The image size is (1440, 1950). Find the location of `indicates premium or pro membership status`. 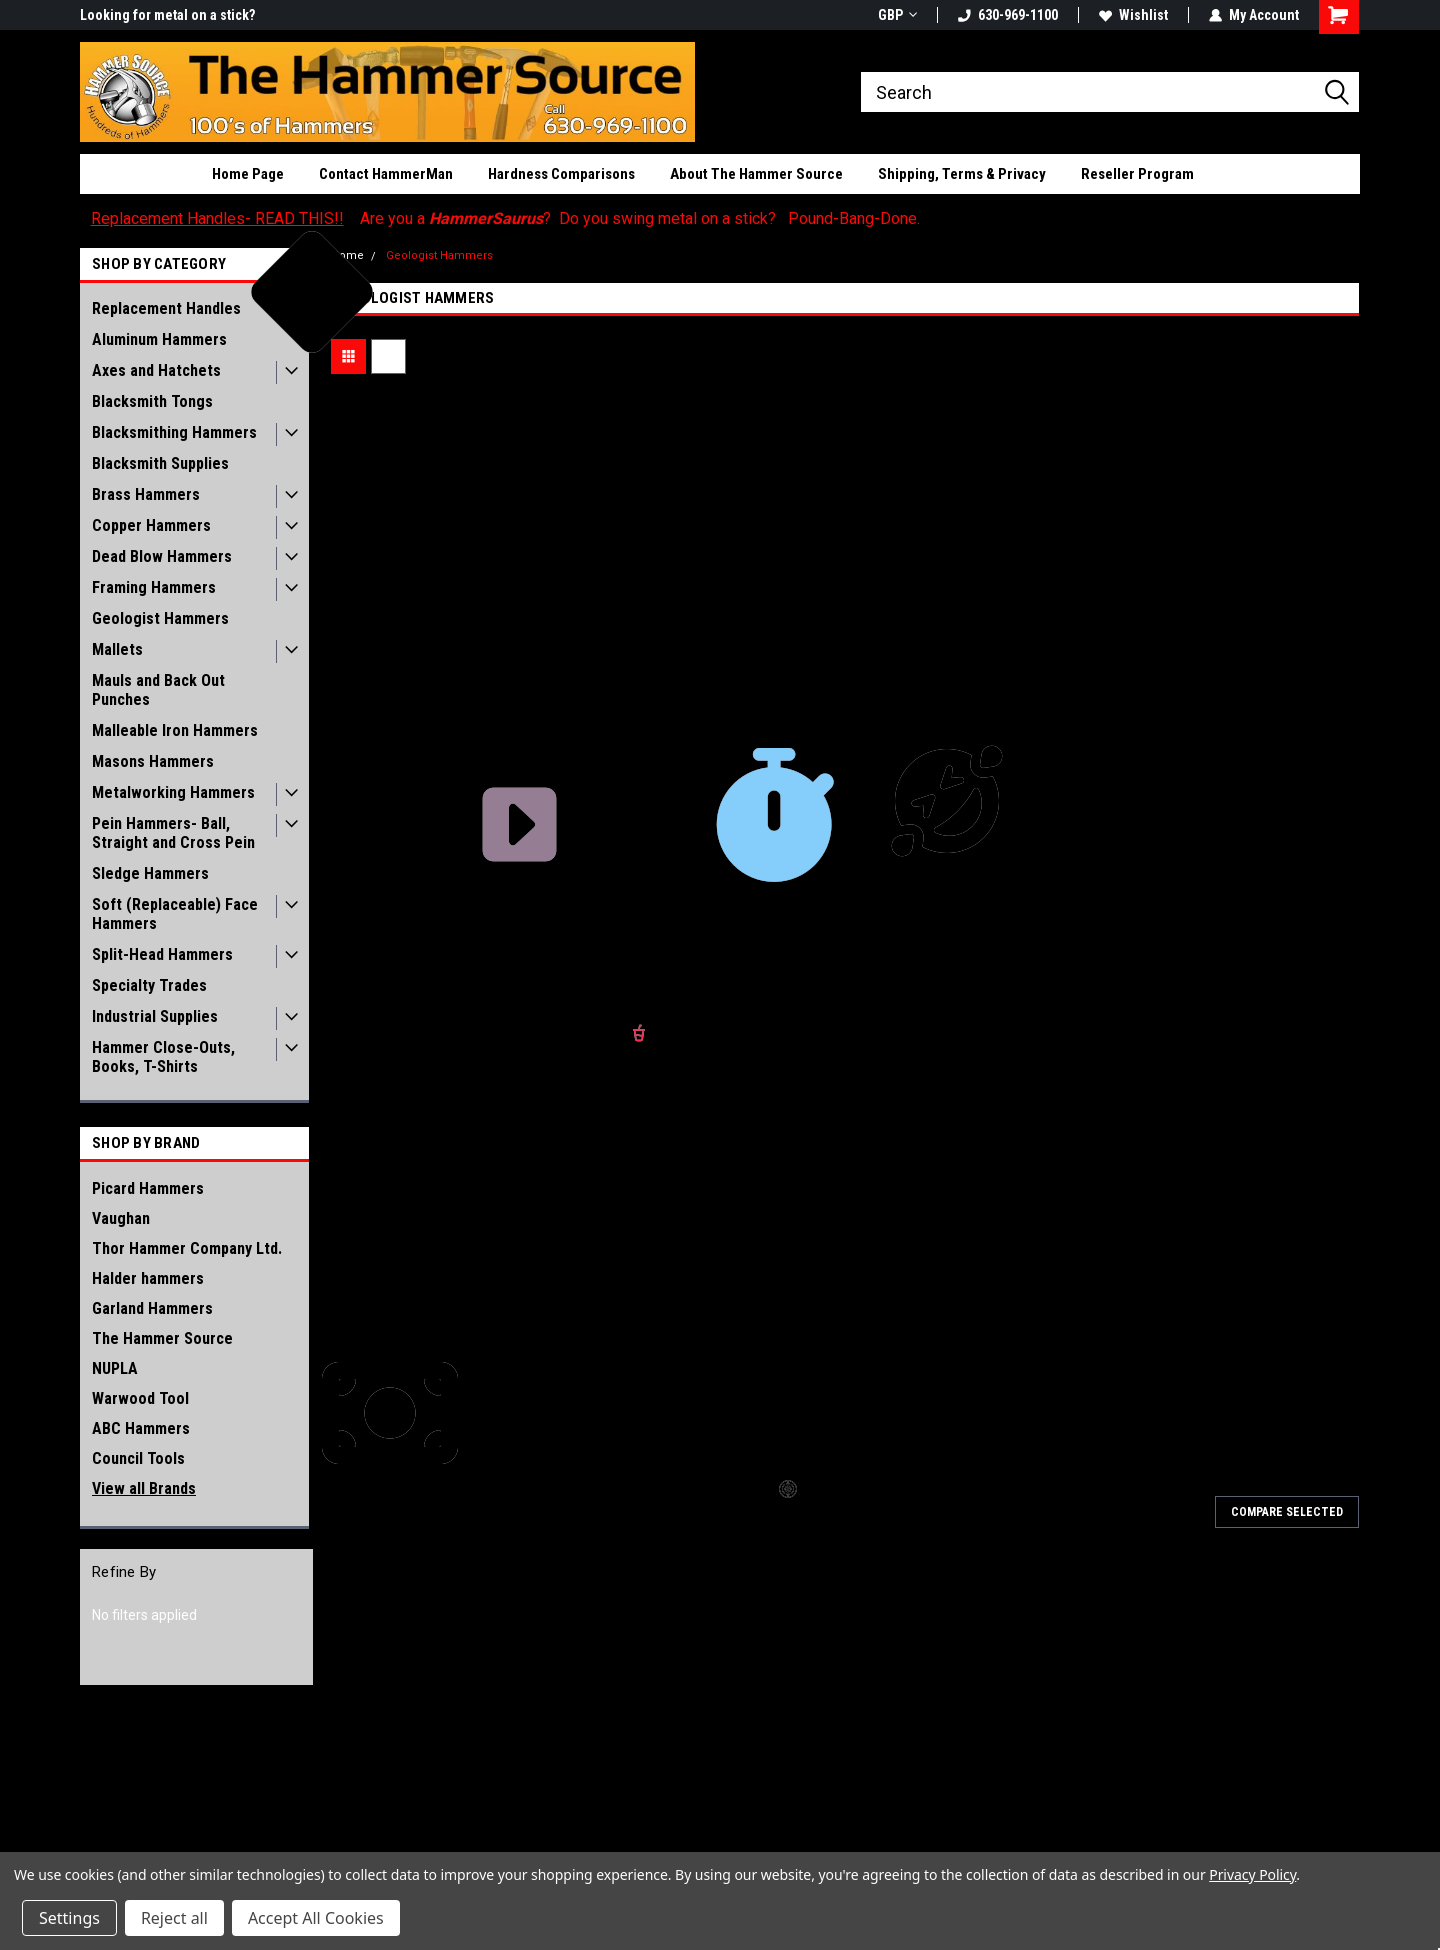

indicates premium or pro membership status is located at coordinates (312, 292).